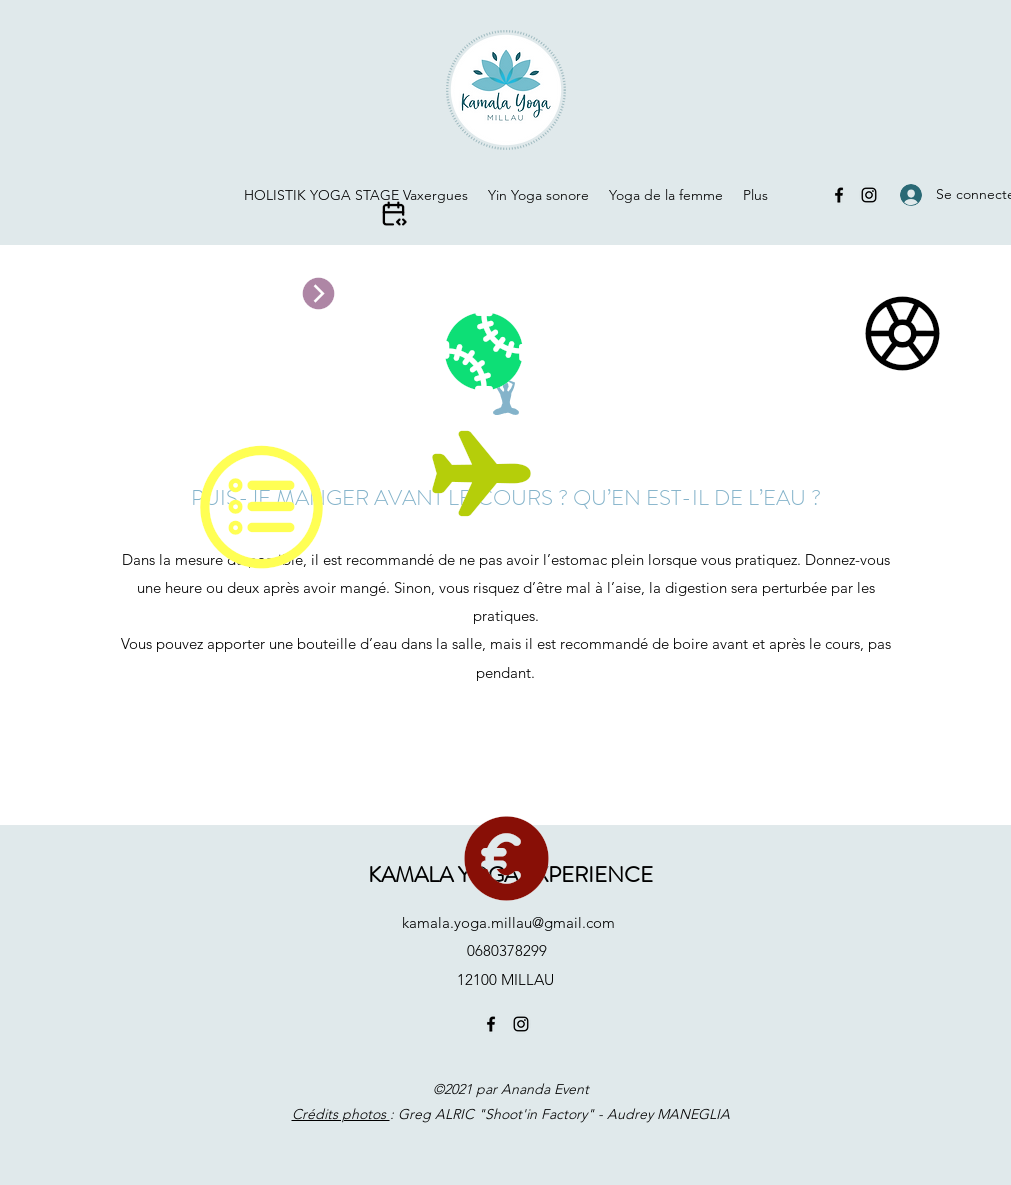  What do you see at coordinates (902, 333) in the screenshot?
I see `indicates nuclear or radioactive content` at bounding box center [902, 333].